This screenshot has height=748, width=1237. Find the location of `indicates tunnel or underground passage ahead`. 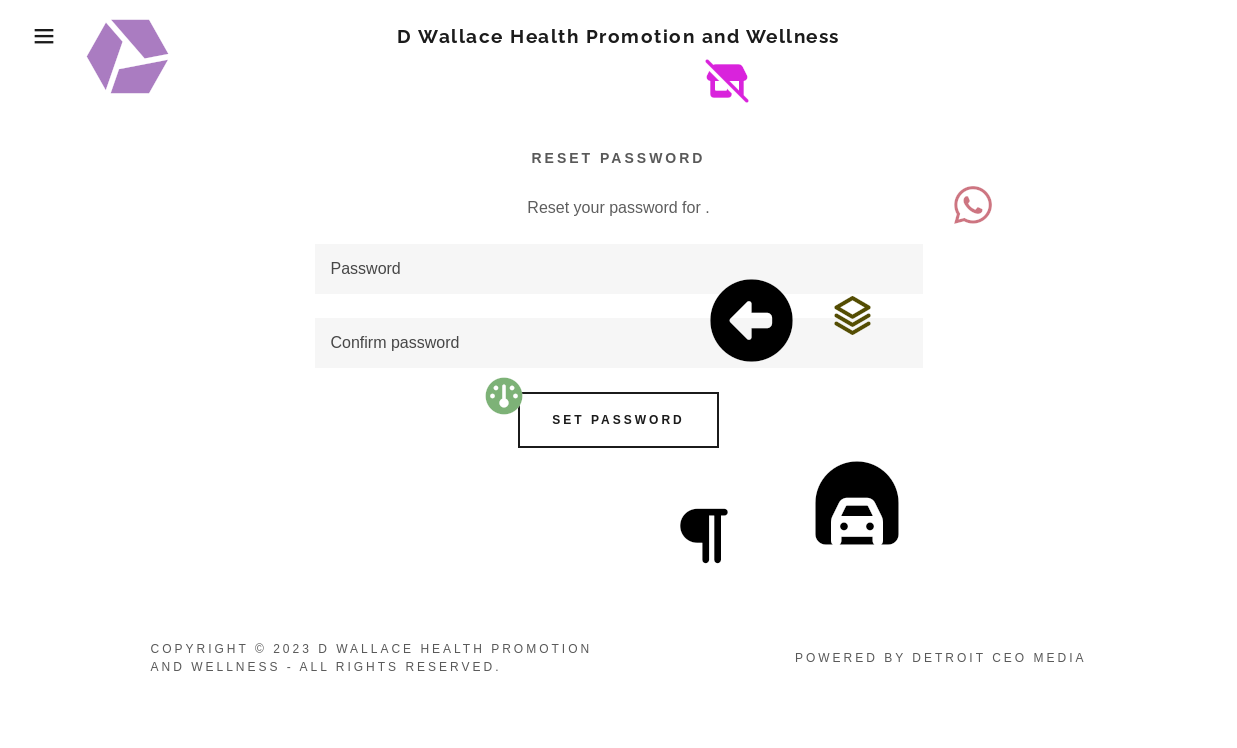

indicates tunnel or underground passage ahead is located at coordinates (857, 503).